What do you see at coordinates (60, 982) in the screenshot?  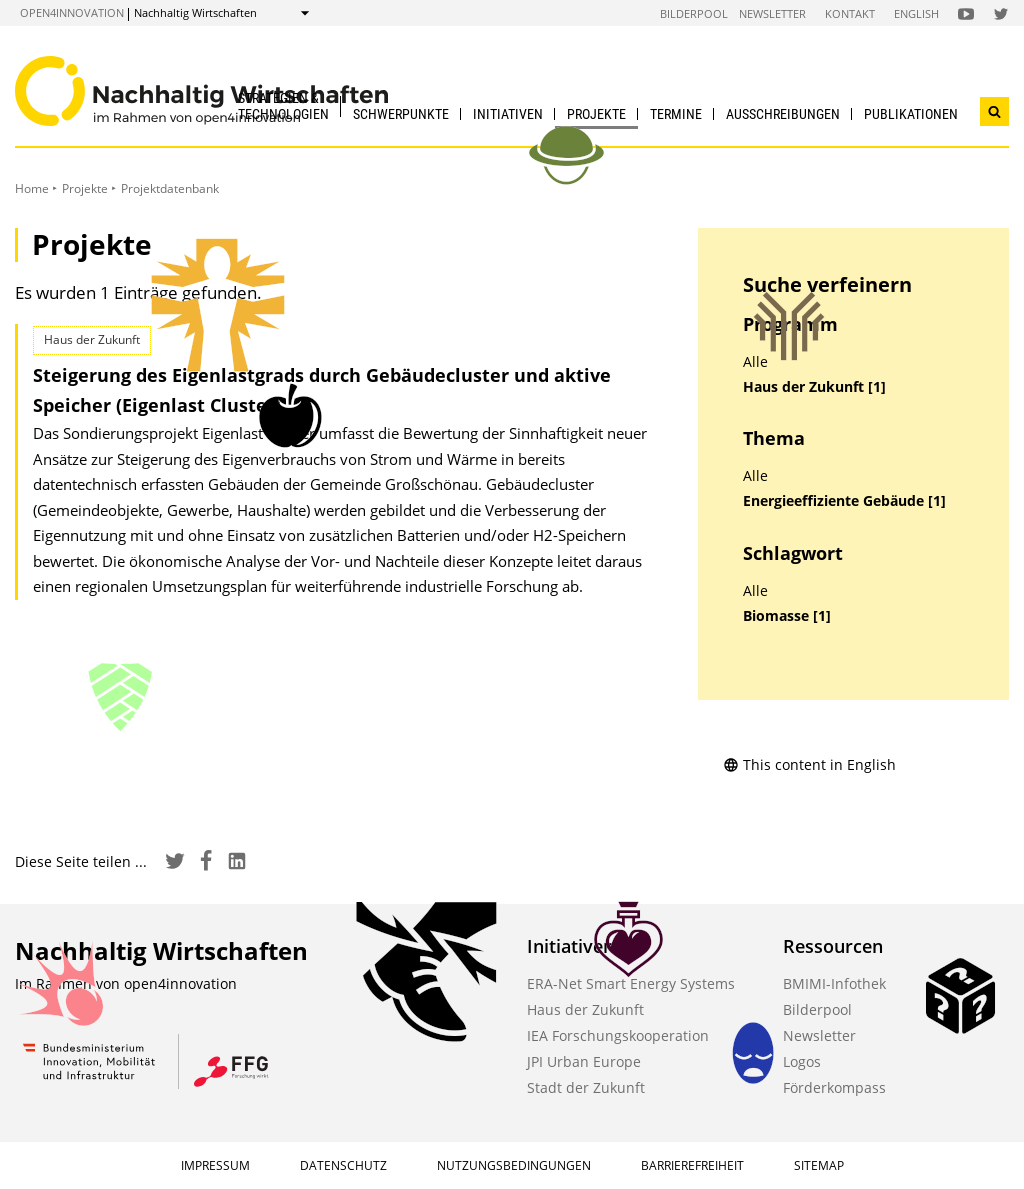 I see `hypersonic melon power-up or special ability` at bounding box center [60, 982].